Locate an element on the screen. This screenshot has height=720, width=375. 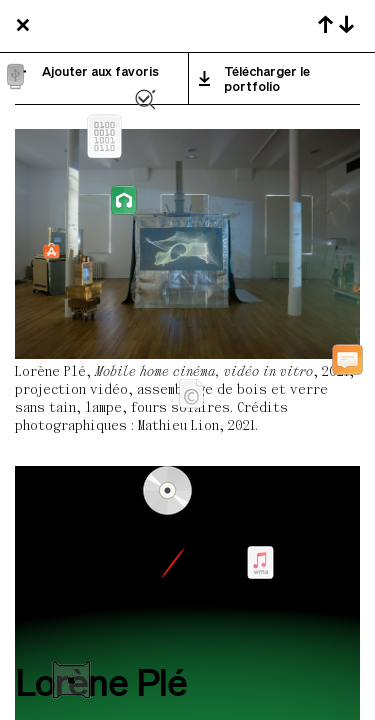
an LMMS music project file is located at coordinates (124, 200).